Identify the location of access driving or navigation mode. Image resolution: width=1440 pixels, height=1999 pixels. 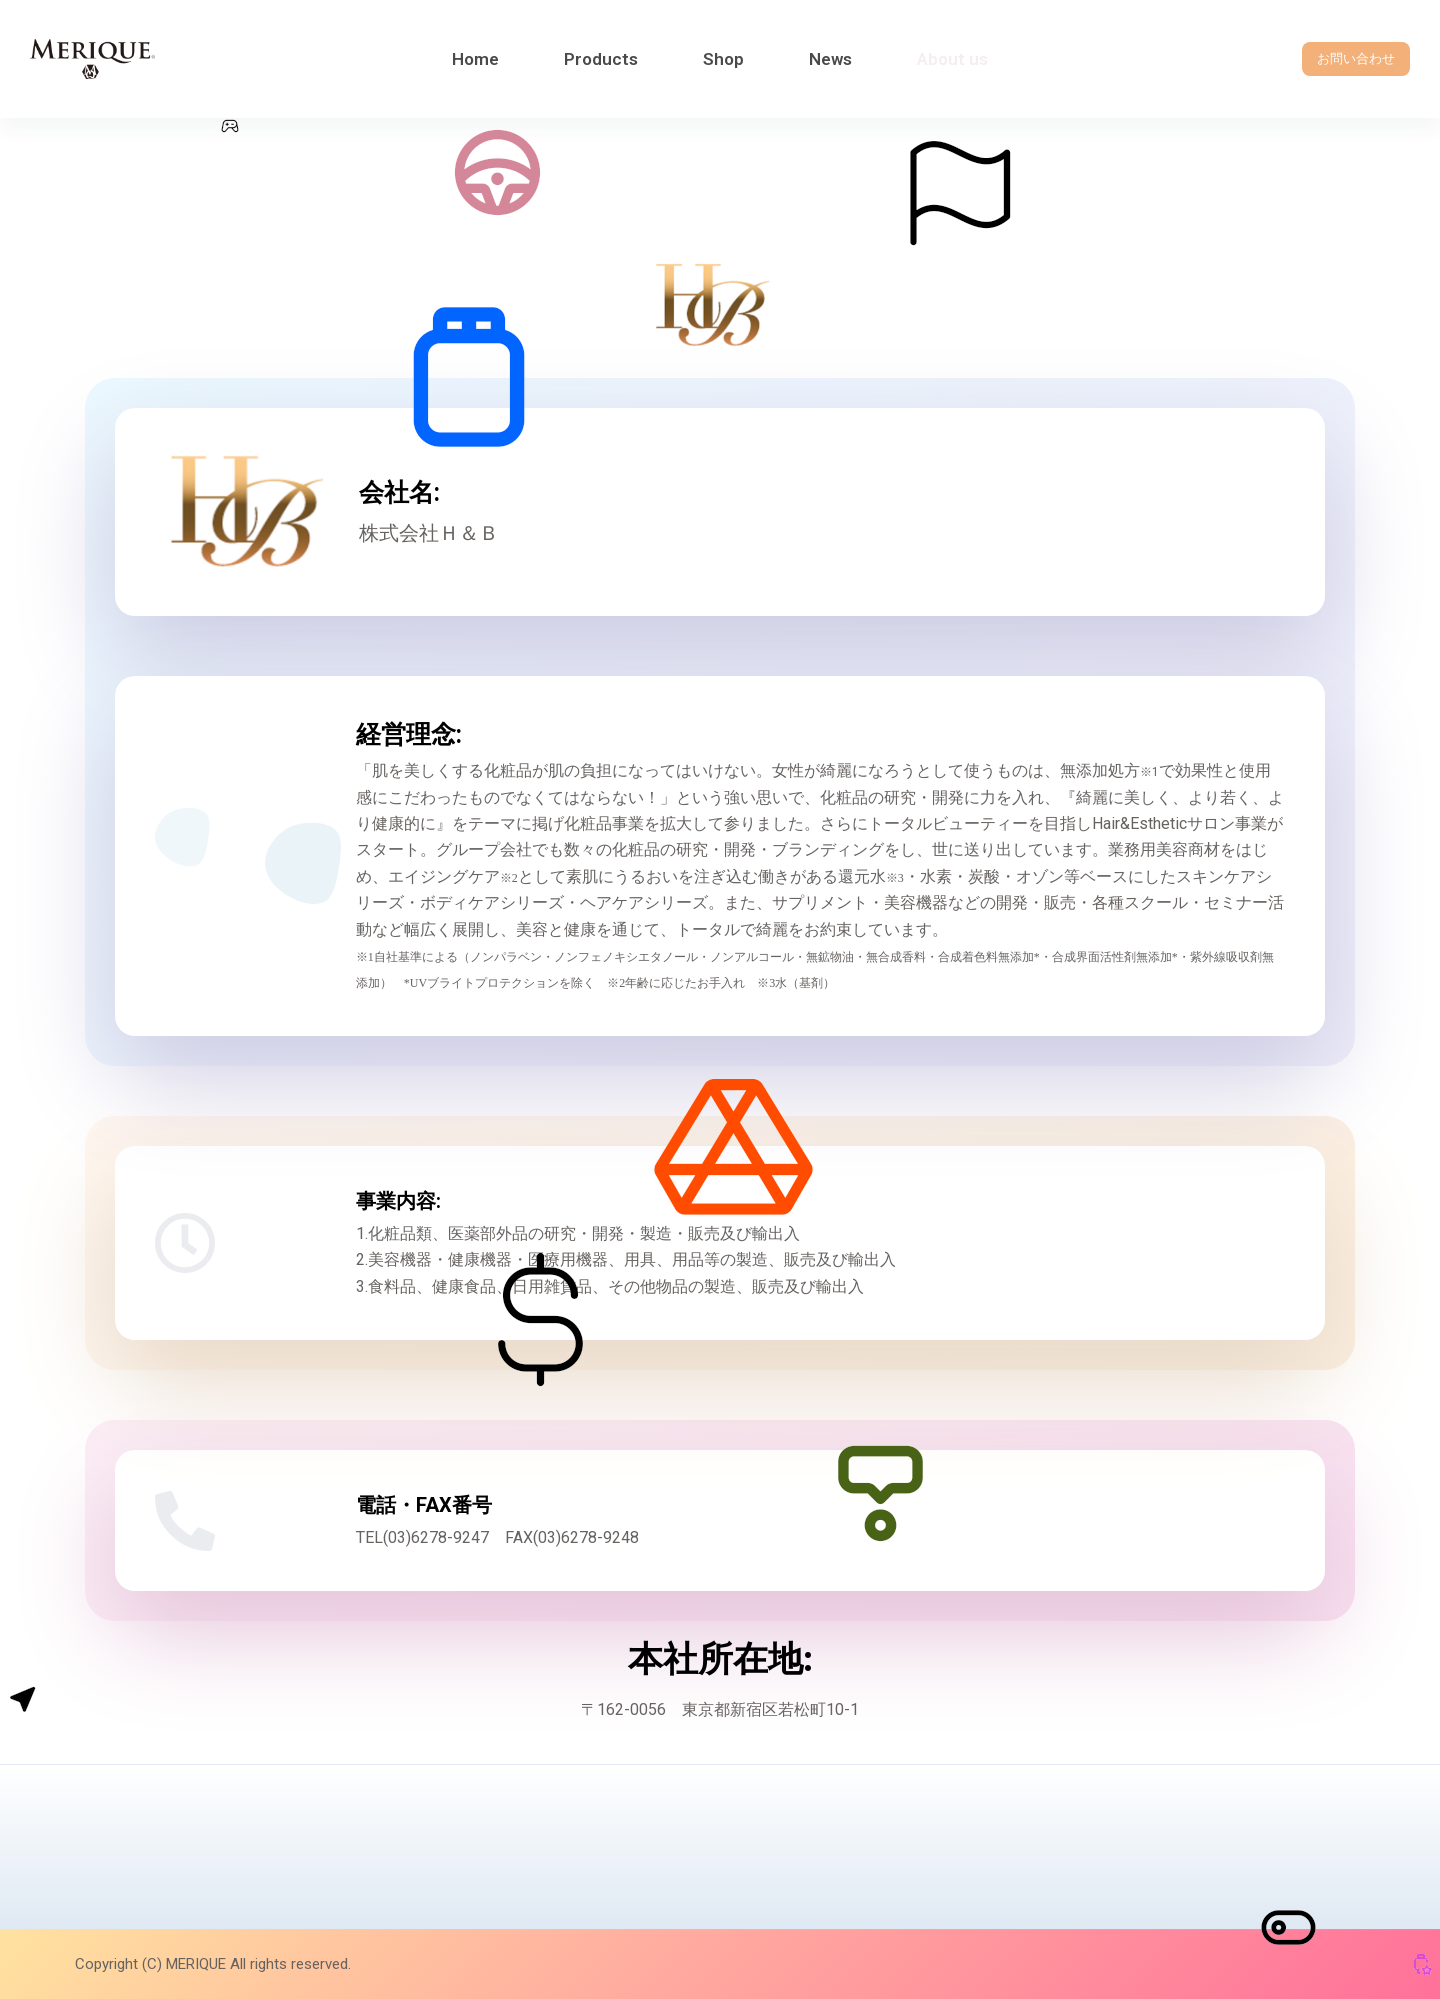
(497, 172).